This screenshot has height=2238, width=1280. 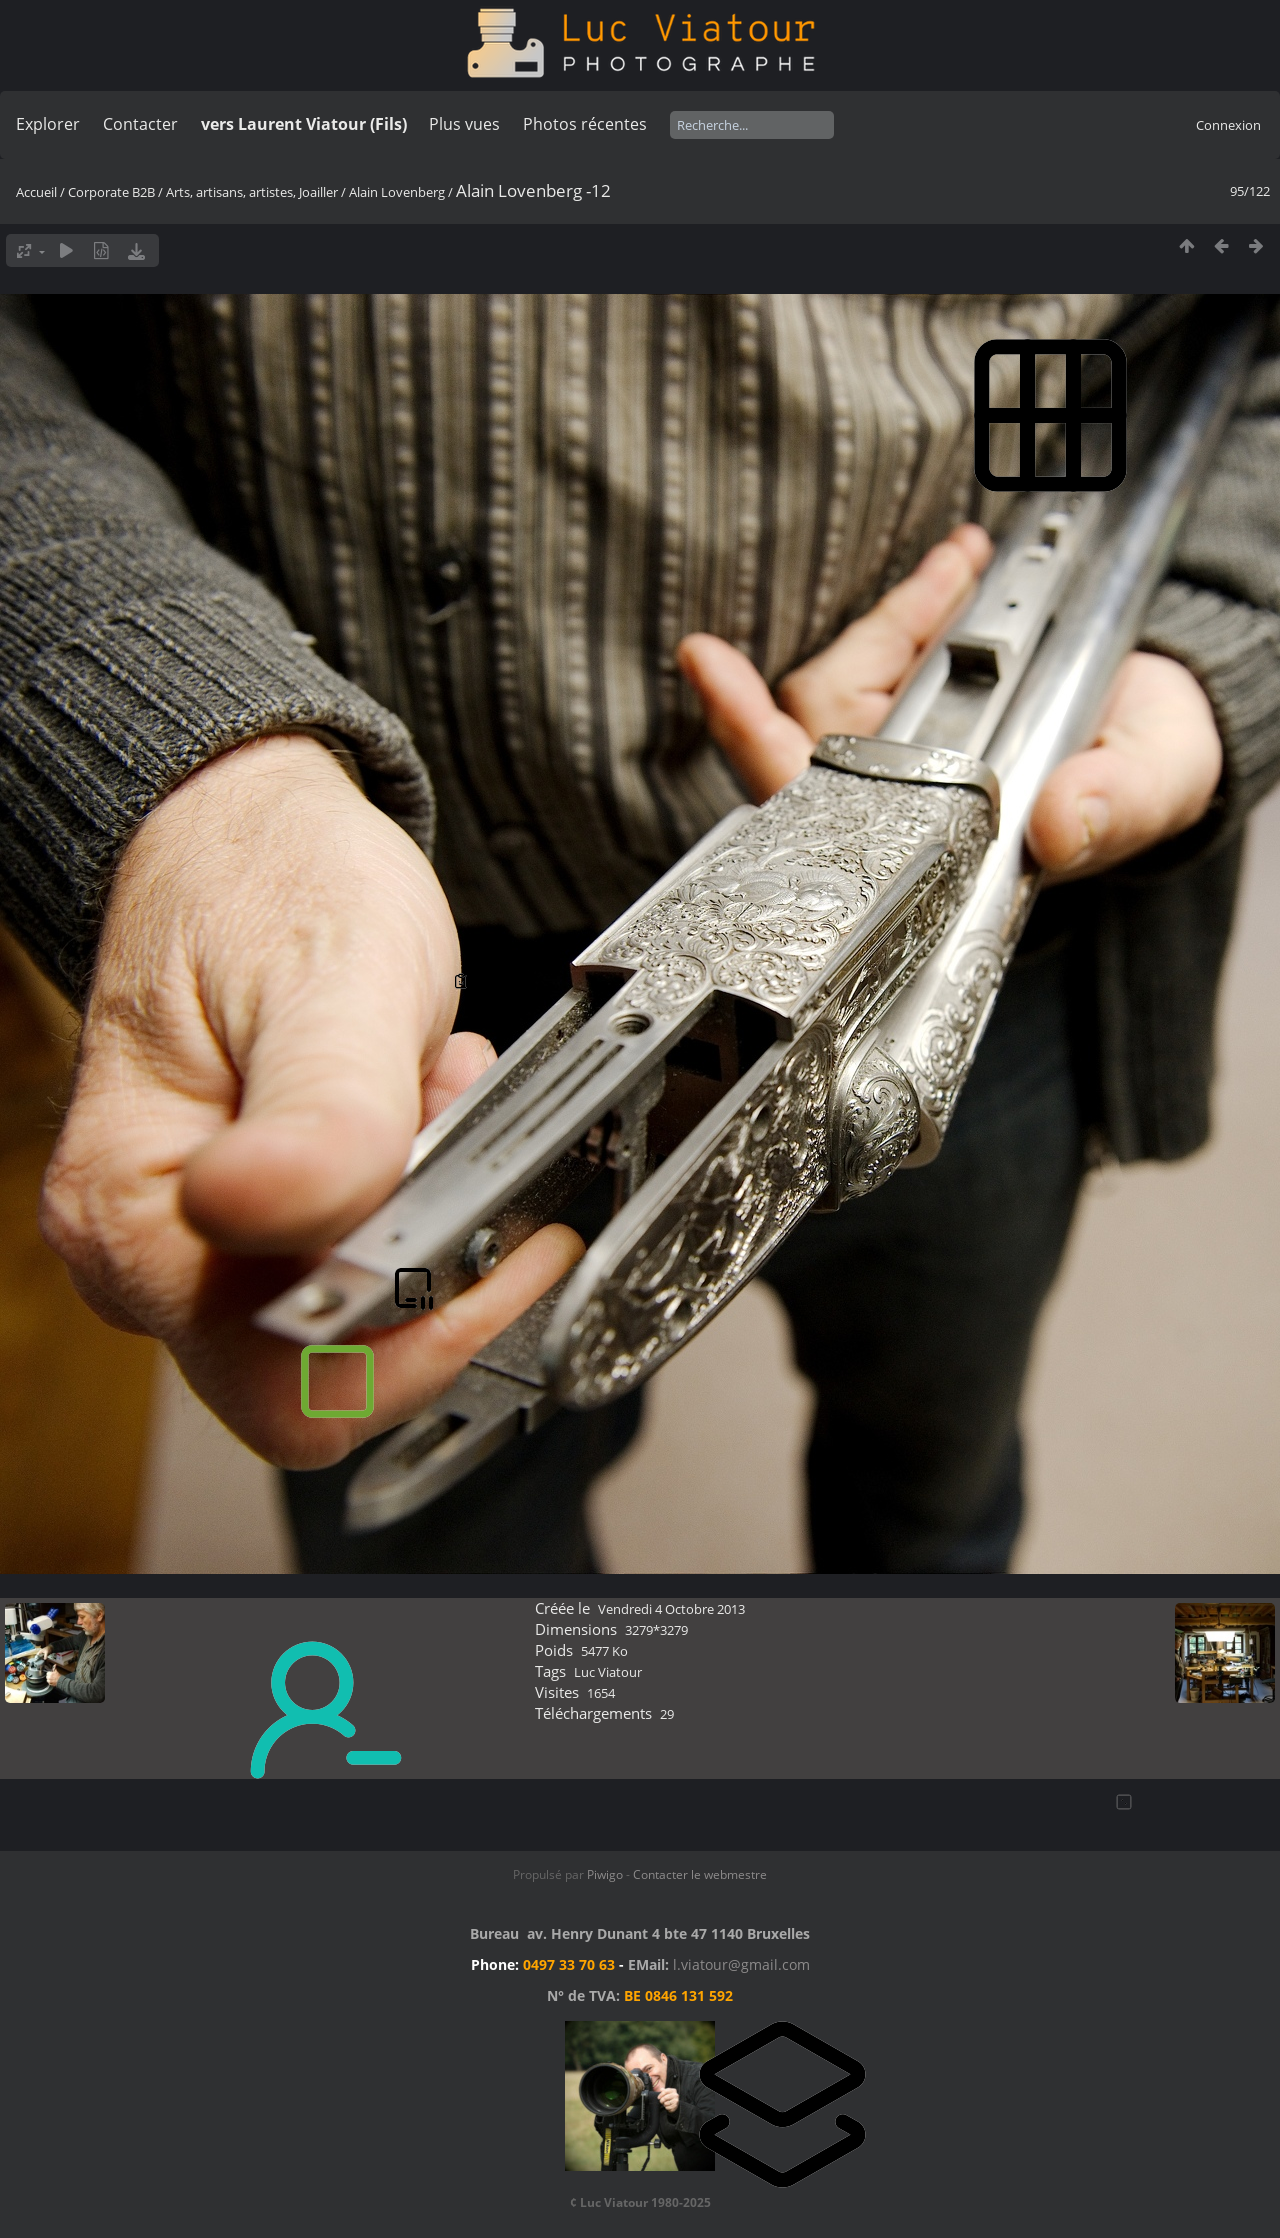 I want to click on remove a user or contact, so click(x=326, y=1710).